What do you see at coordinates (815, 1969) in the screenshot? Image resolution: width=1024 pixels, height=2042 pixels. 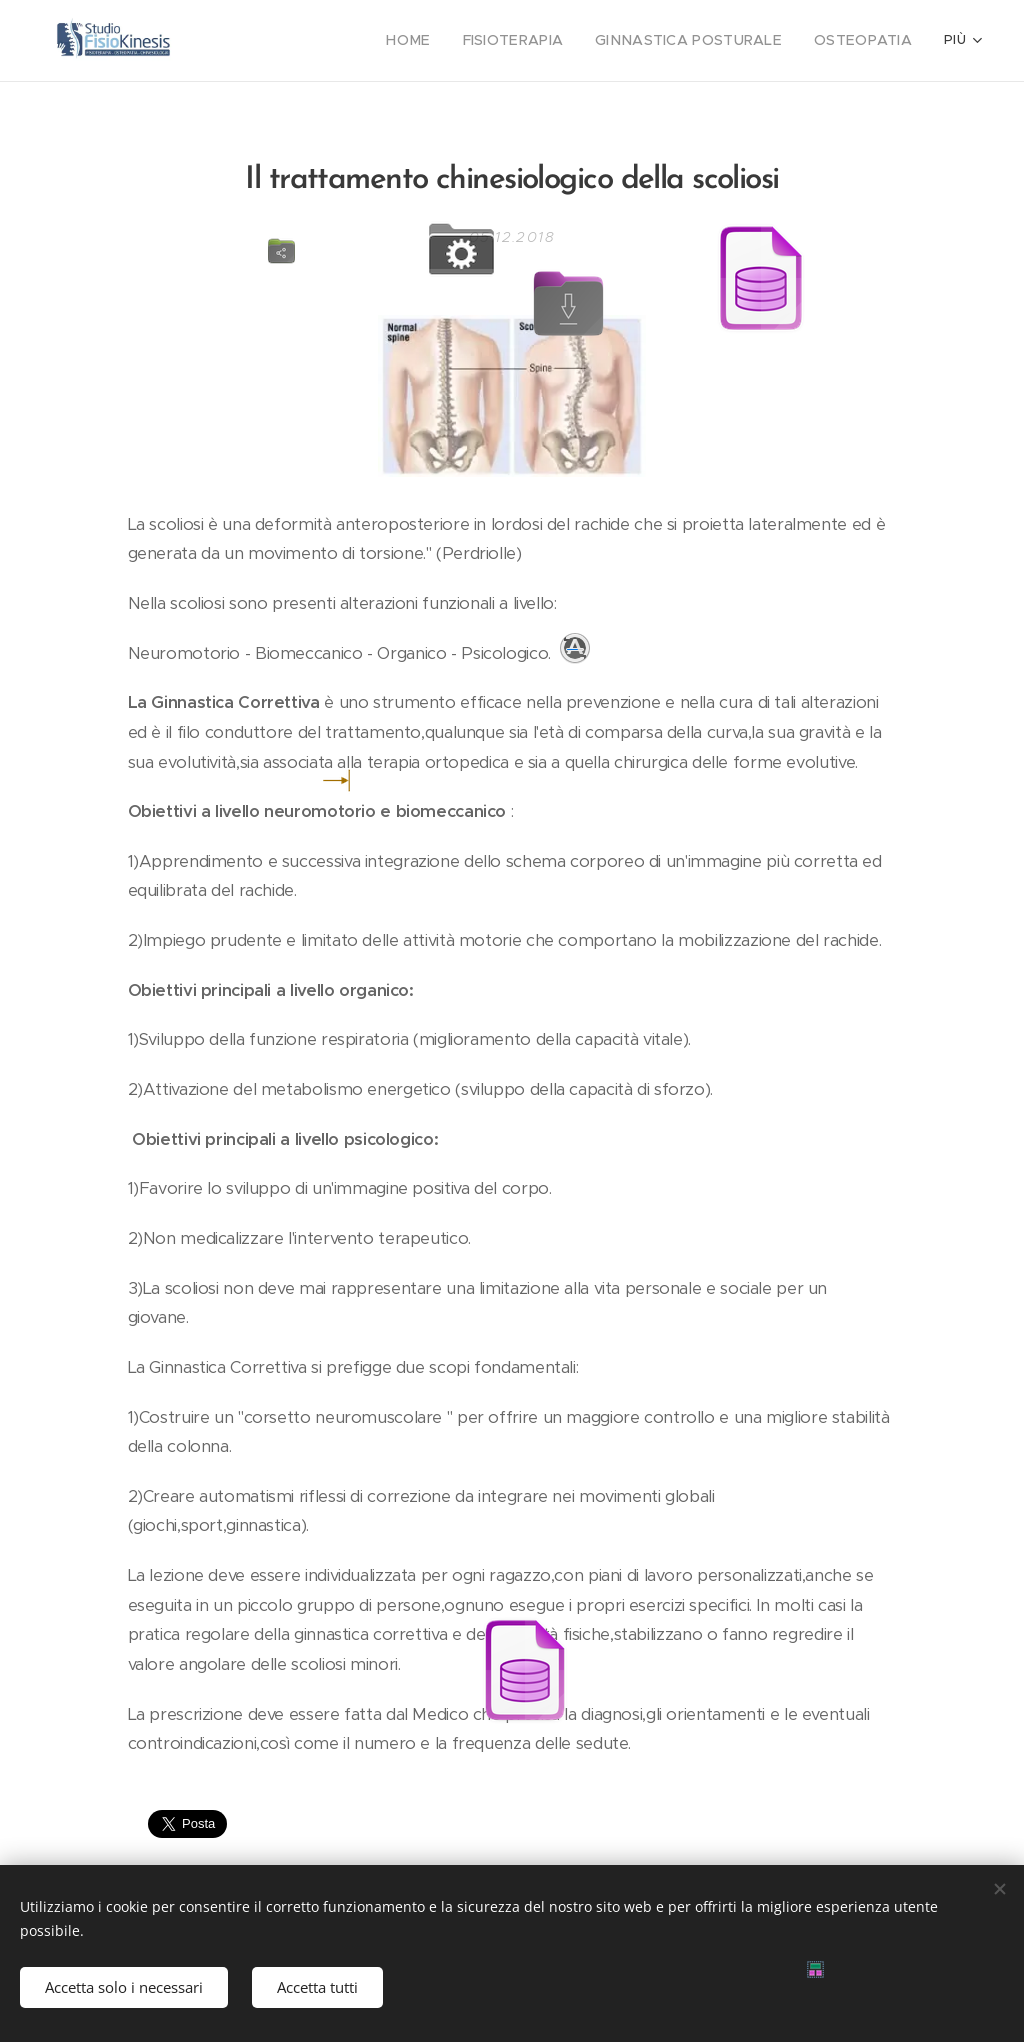 I see `select all items in the current view` at bounding box center [815, 1969].